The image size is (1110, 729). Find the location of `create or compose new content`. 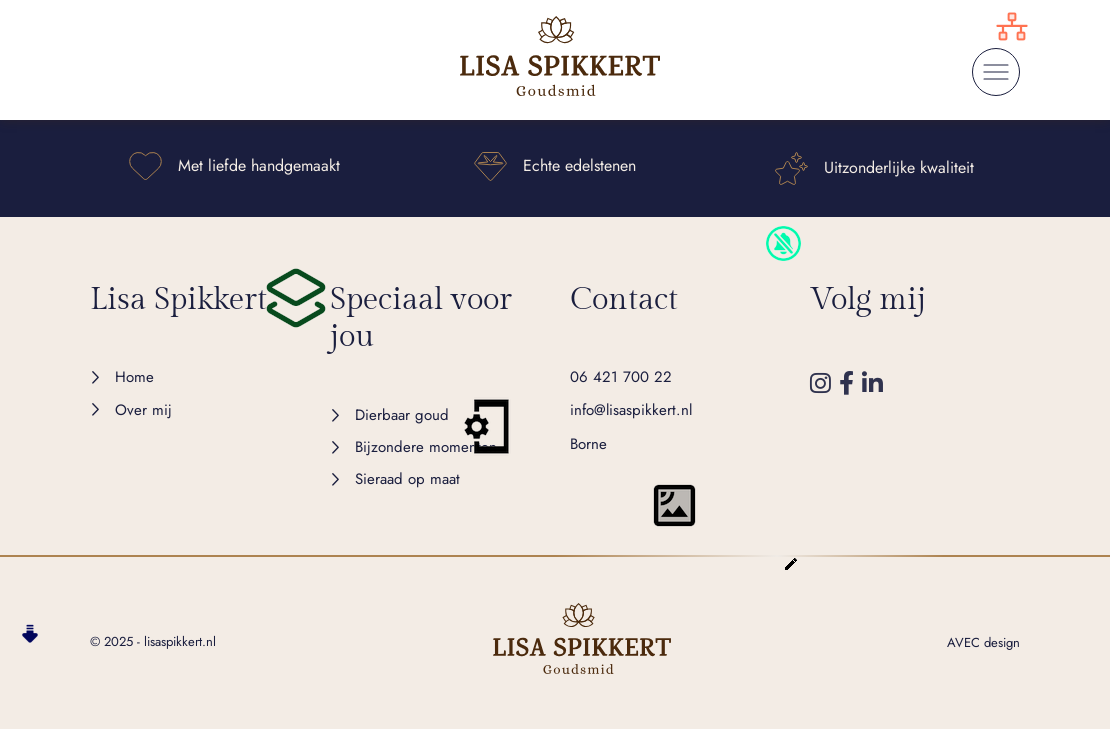

create or compose new content is located at coordinates (791, 564).